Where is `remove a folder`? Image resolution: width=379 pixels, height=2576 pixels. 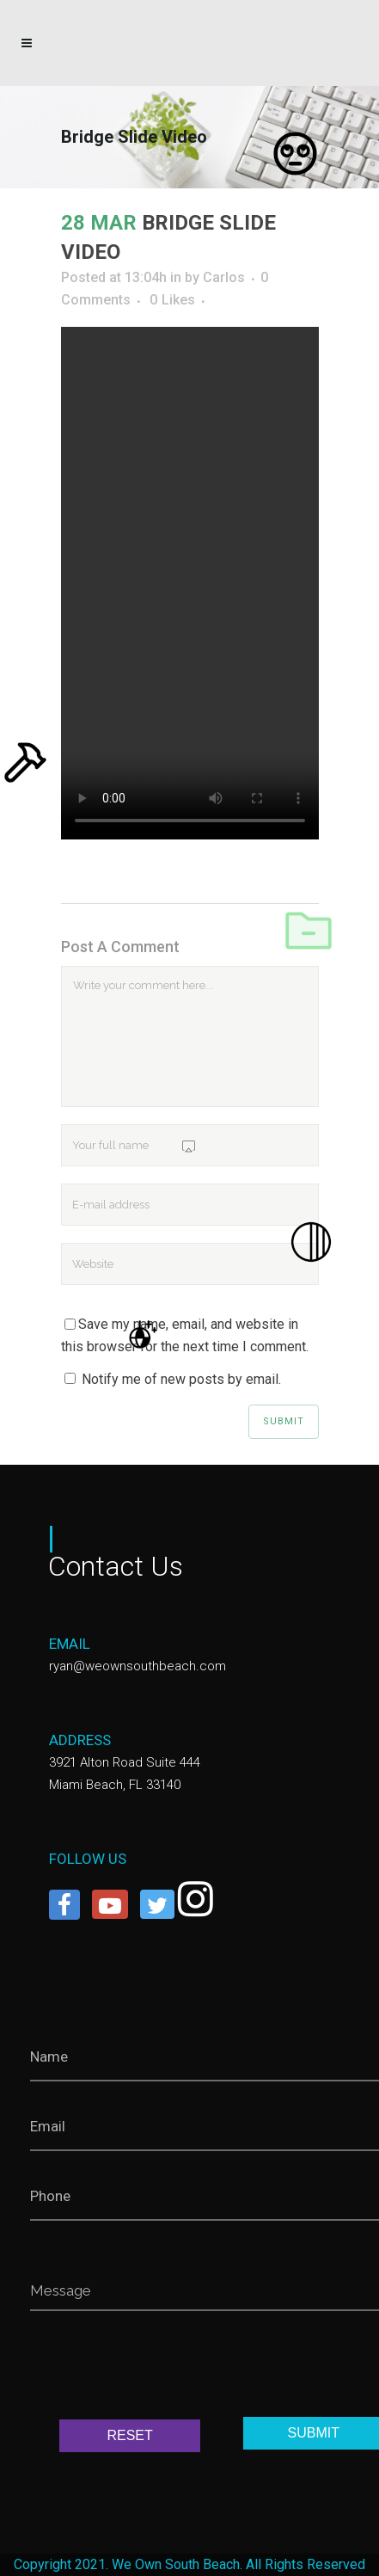
remove a folder is located at coordinates (309, 930).